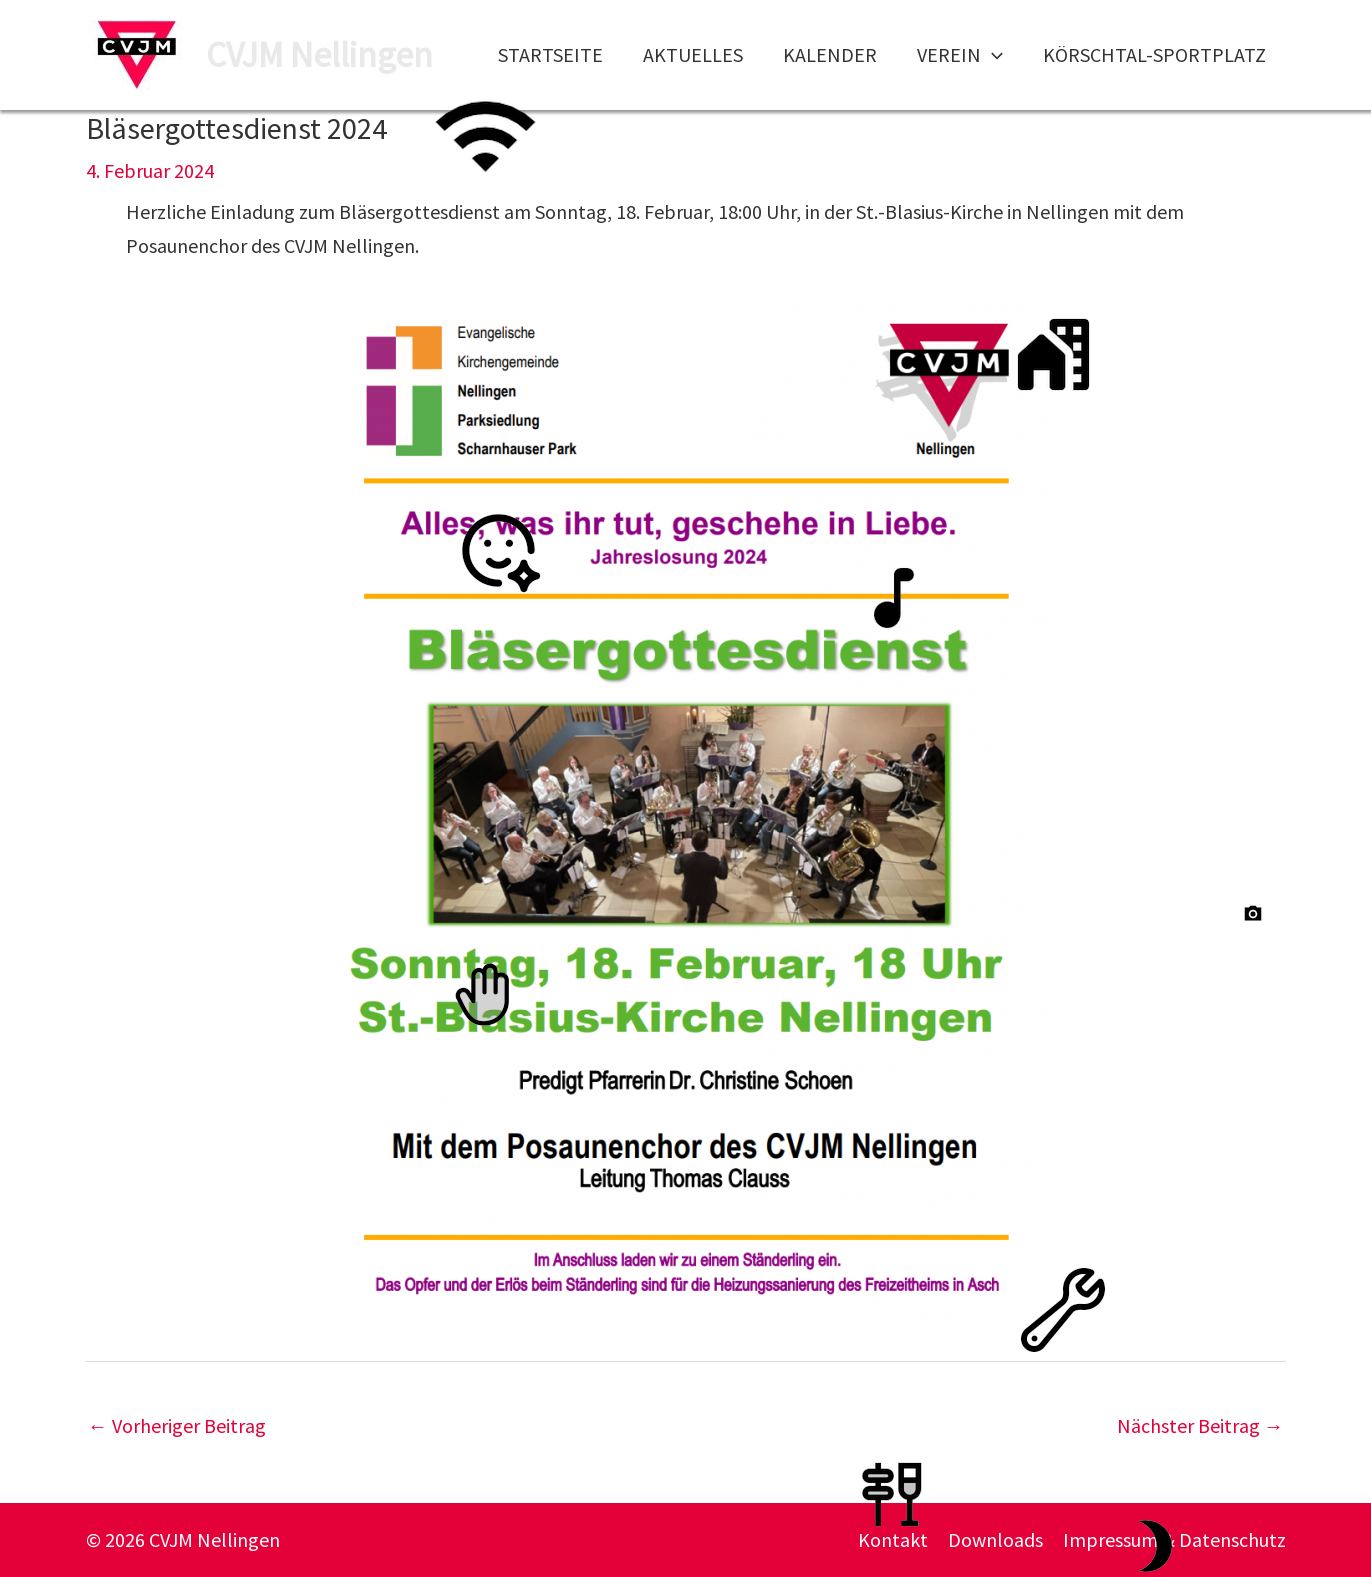 This screenshot has height=1577, width=1371. What do you see at coordinates (1253, 914) in the screenshot?
I see `open camera to take a photo` at bounding box center [1253, 914].